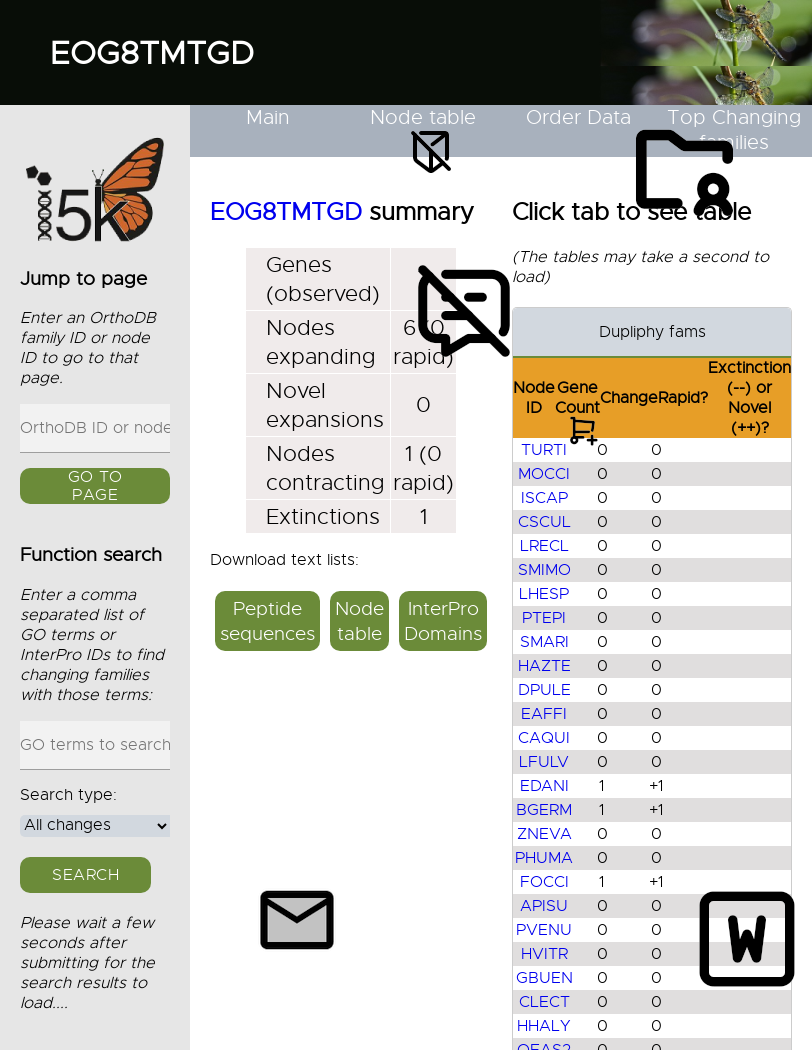 The width and height of the screenshot is (812, 1050). What do you see at coordinates (684, 167) in the screenshot?
I see `access user files or personal folder` at bounding box center [684, 167].